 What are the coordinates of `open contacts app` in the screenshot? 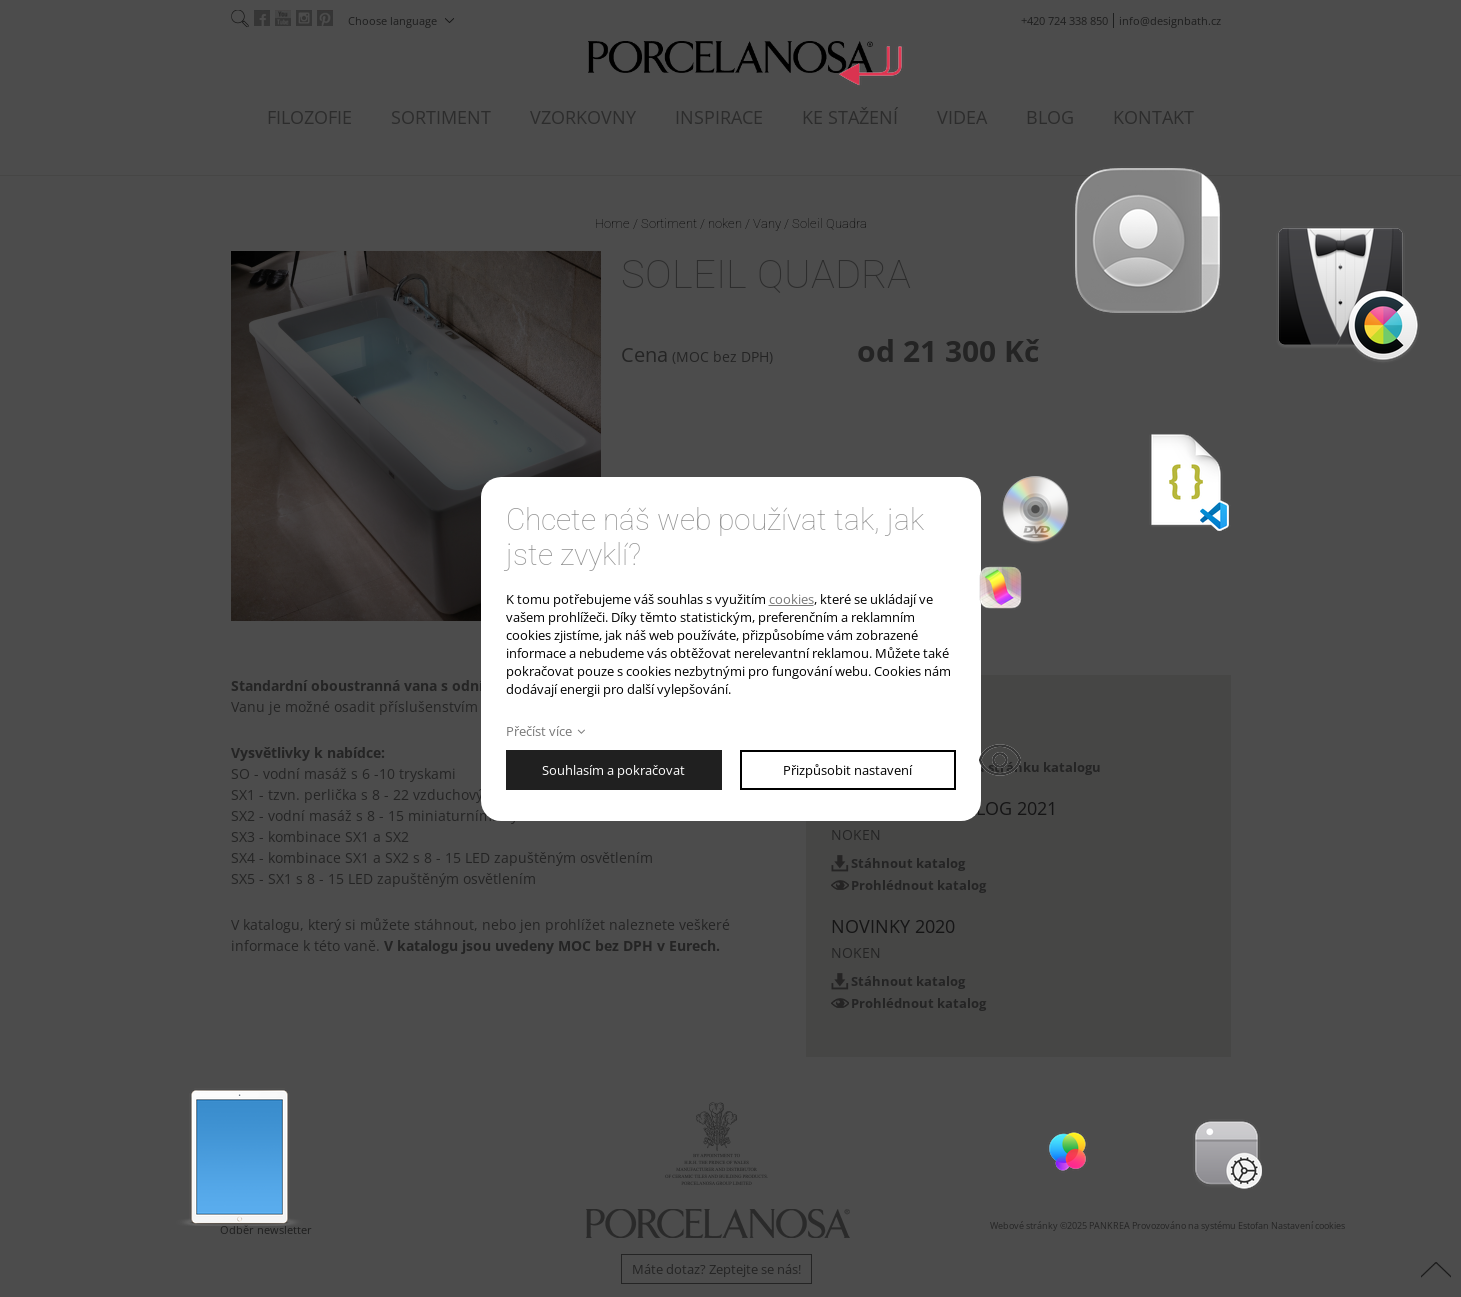 It's located at (1147, 240).